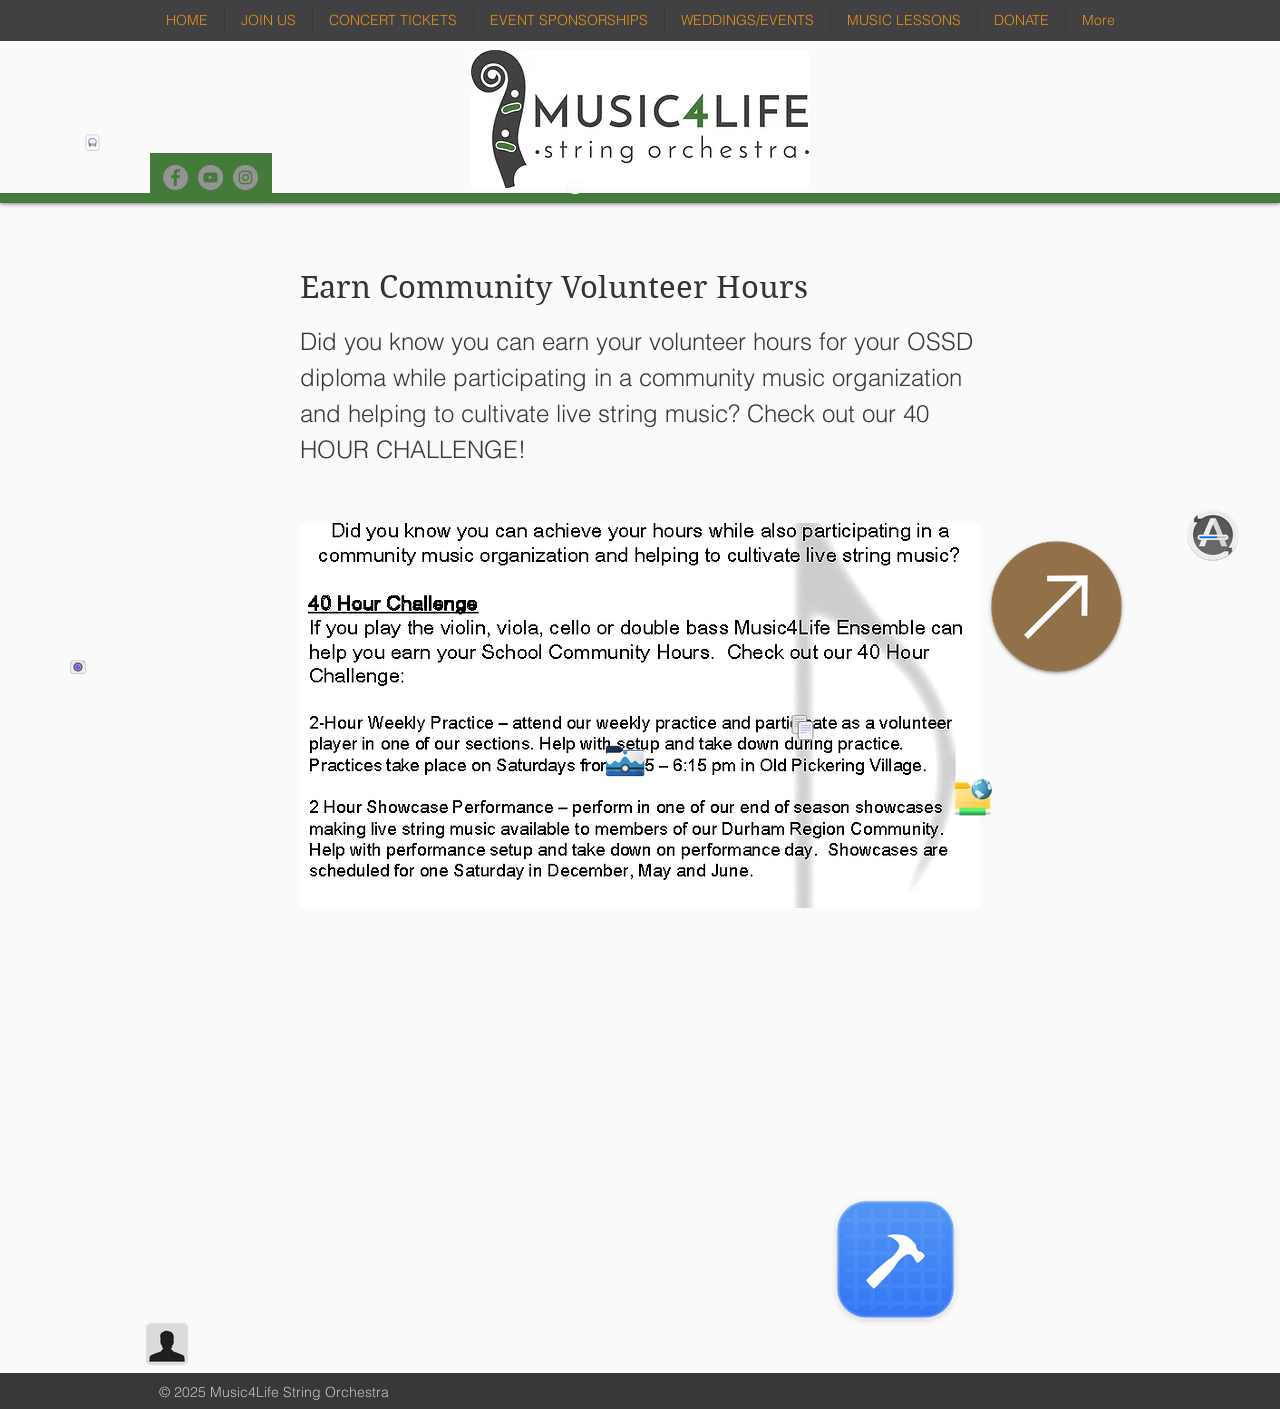  I want to click on folder for pokémon dive ball themed content, so click(625, 762).